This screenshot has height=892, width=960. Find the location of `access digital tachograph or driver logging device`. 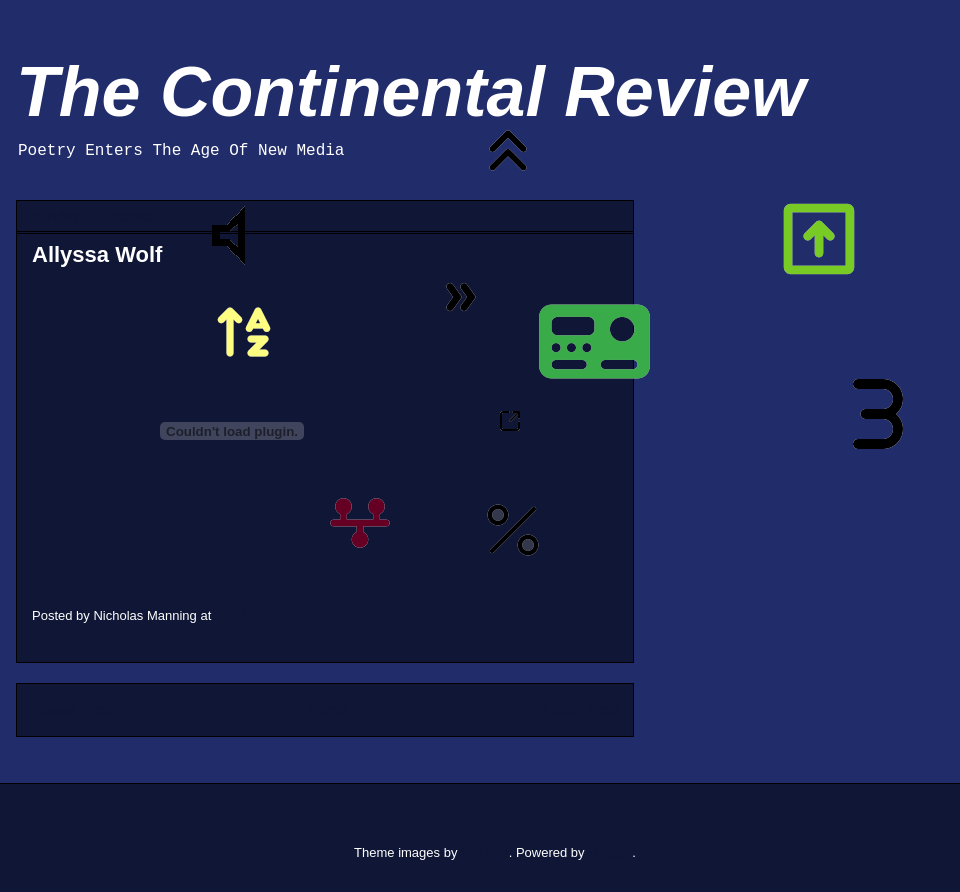

access digital tachograph or driver logging device is located at coordinates (594, 341).